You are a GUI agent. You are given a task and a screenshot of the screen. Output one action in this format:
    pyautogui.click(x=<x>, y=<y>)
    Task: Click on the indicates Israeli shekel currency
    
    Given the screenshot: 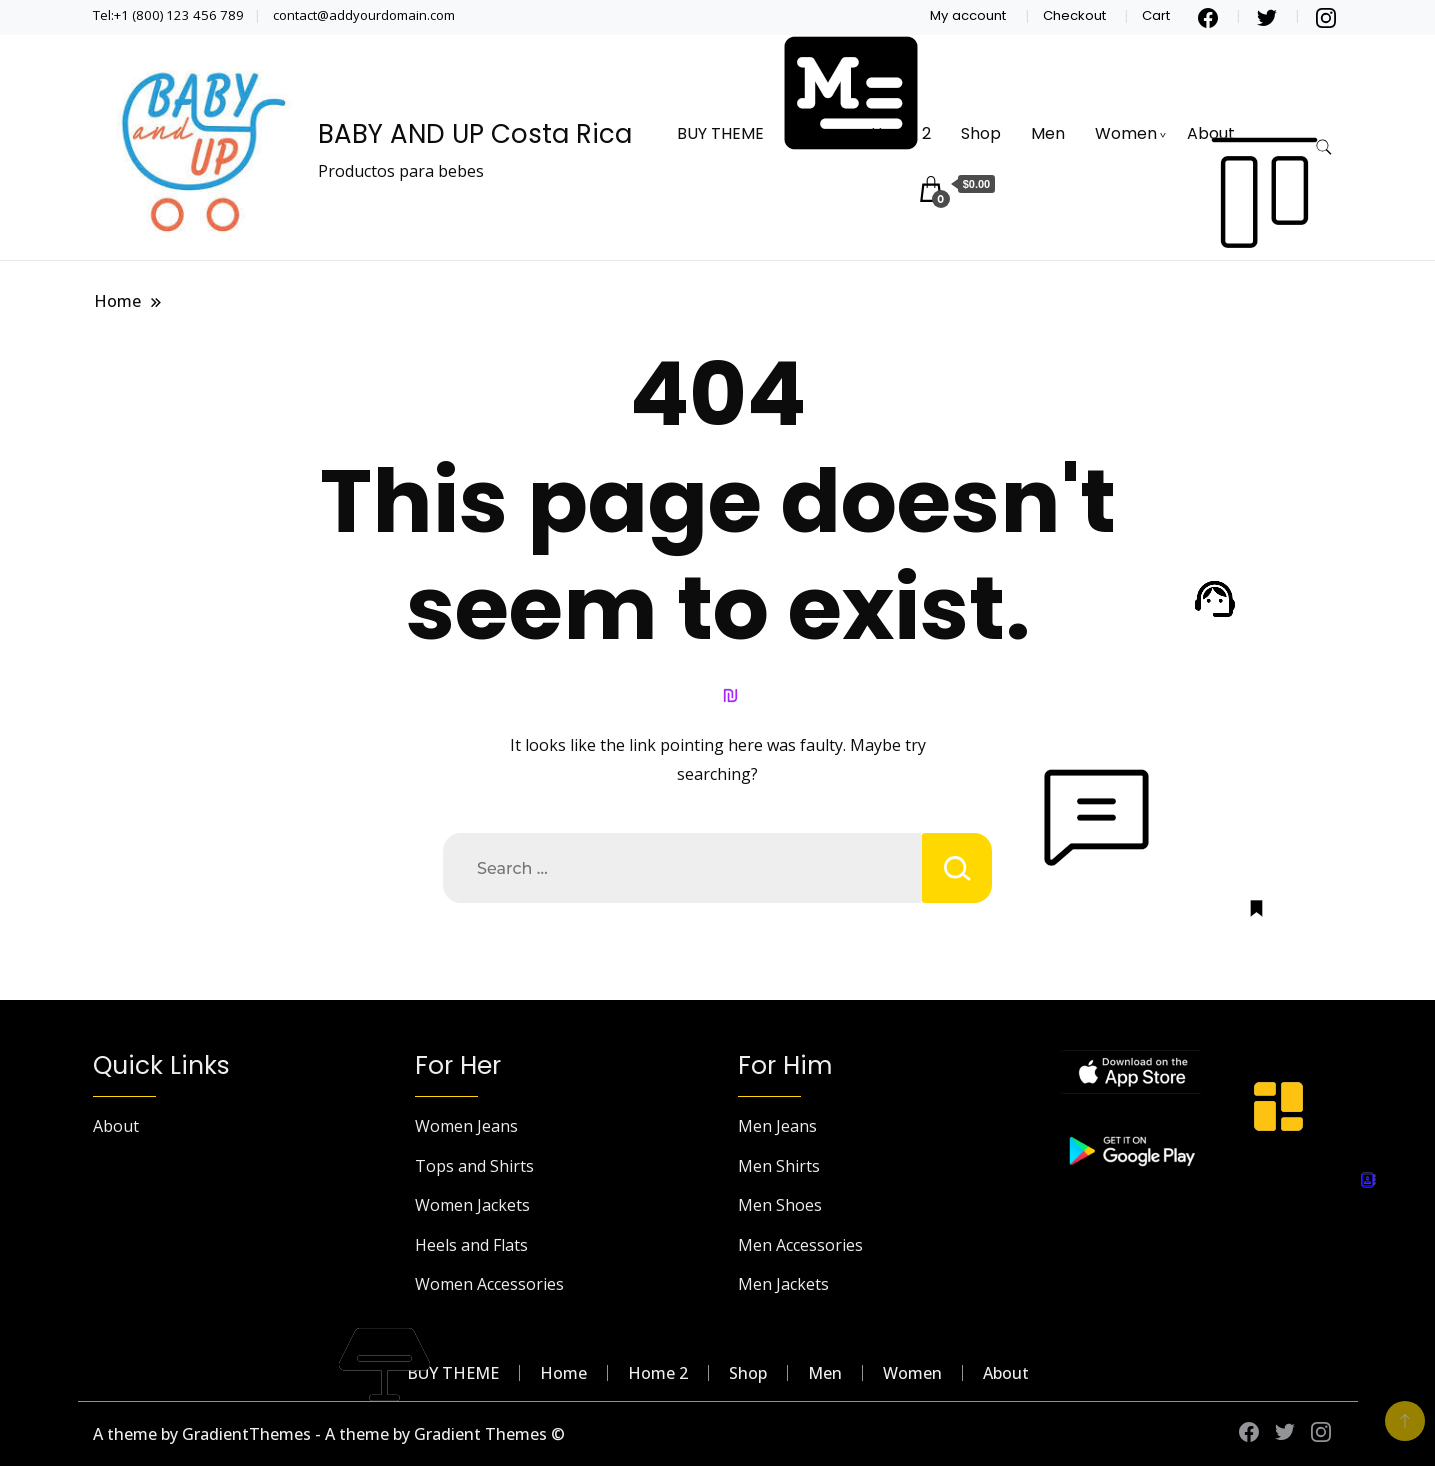 What is the action you would take?
    pyautogui.click(x=730, y=695)
    